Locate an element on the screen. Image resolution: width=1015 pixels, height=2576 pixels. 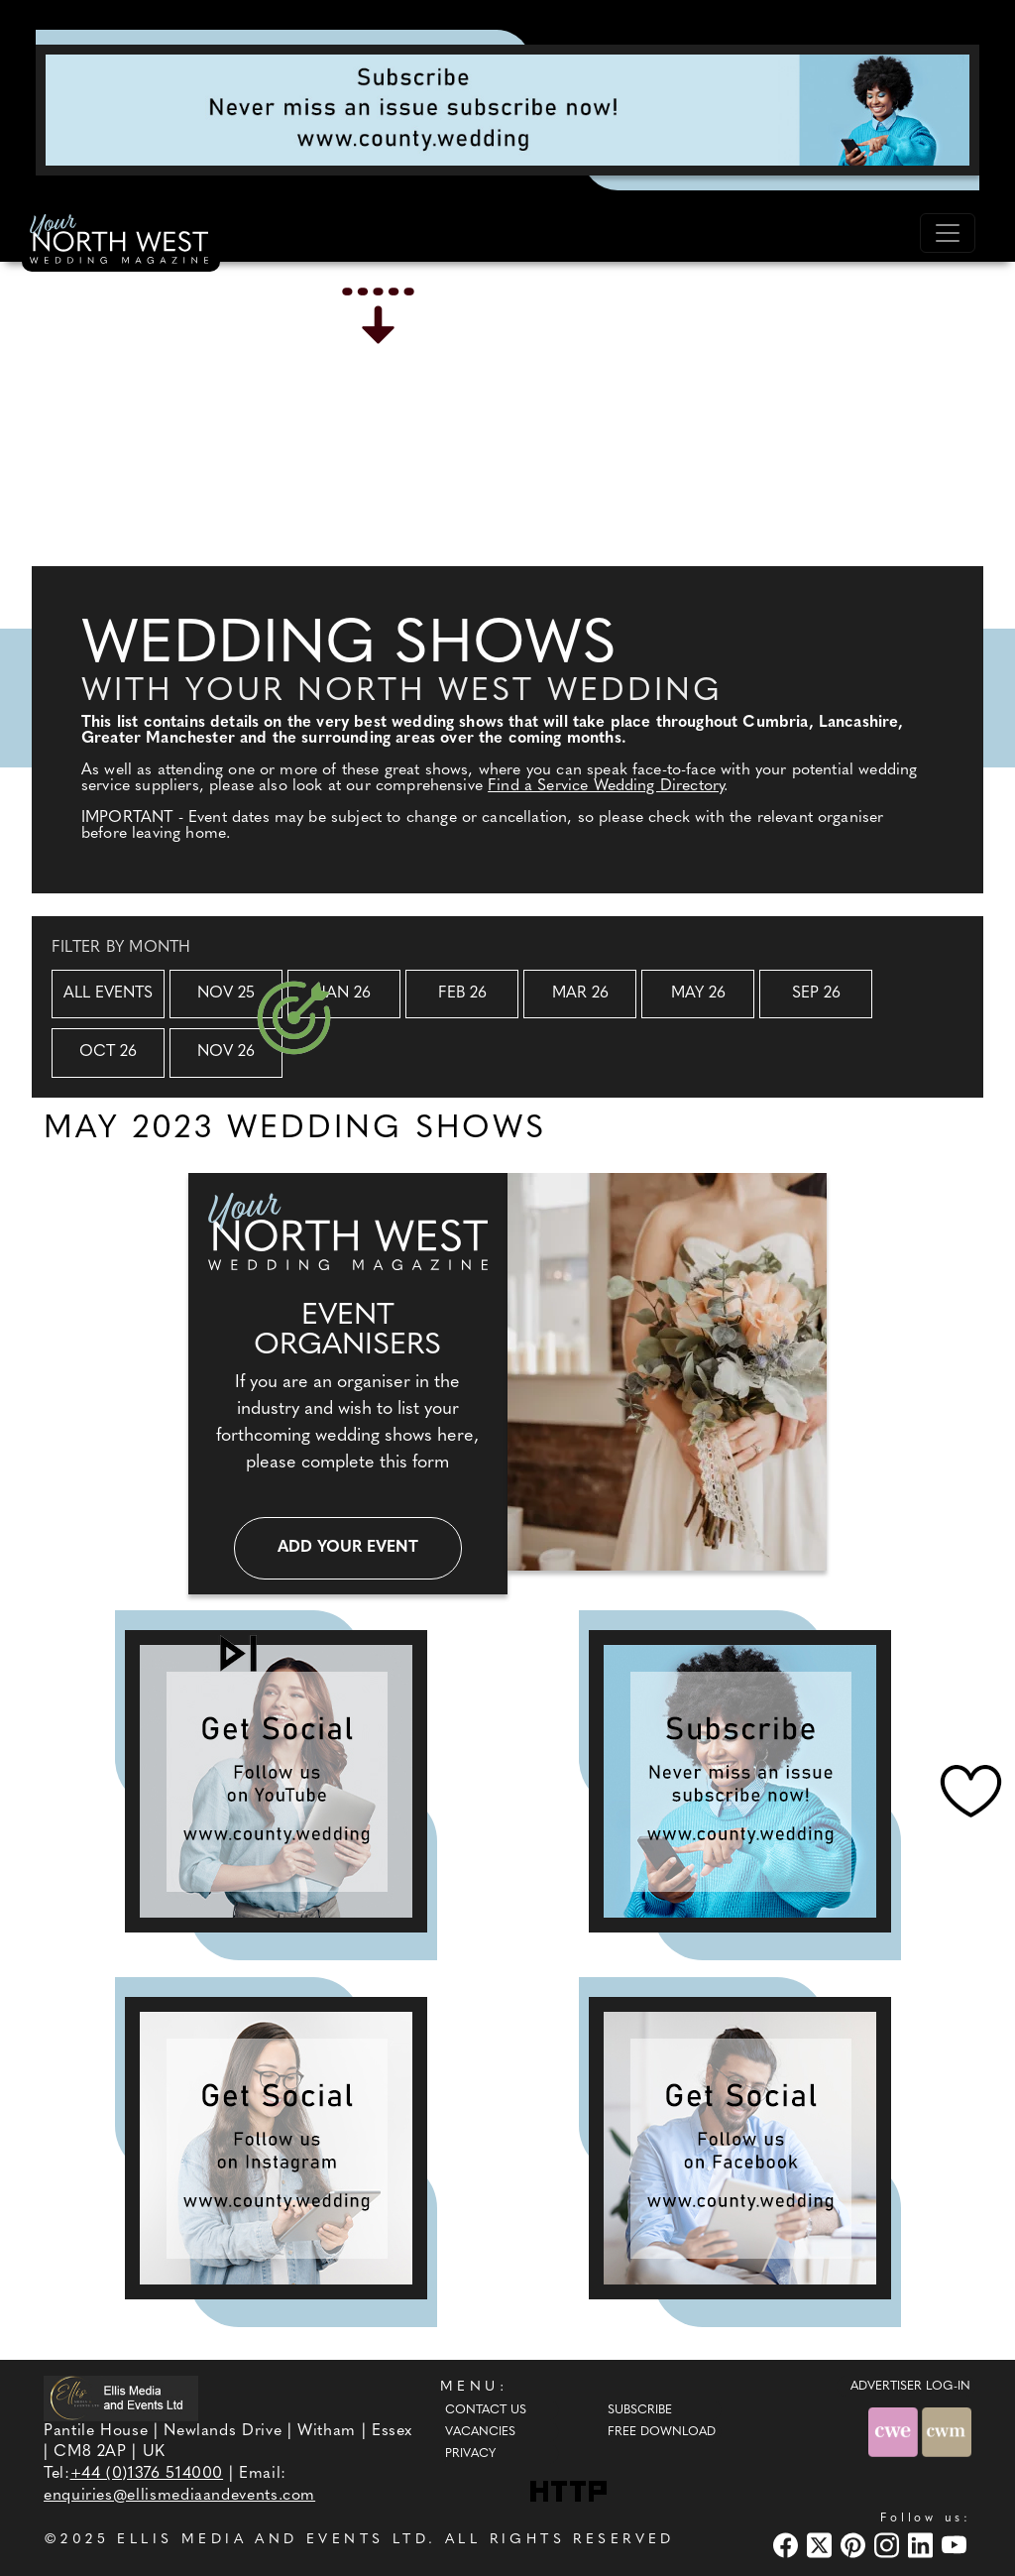
set or view your goals is located at coordinates (293, 1017).